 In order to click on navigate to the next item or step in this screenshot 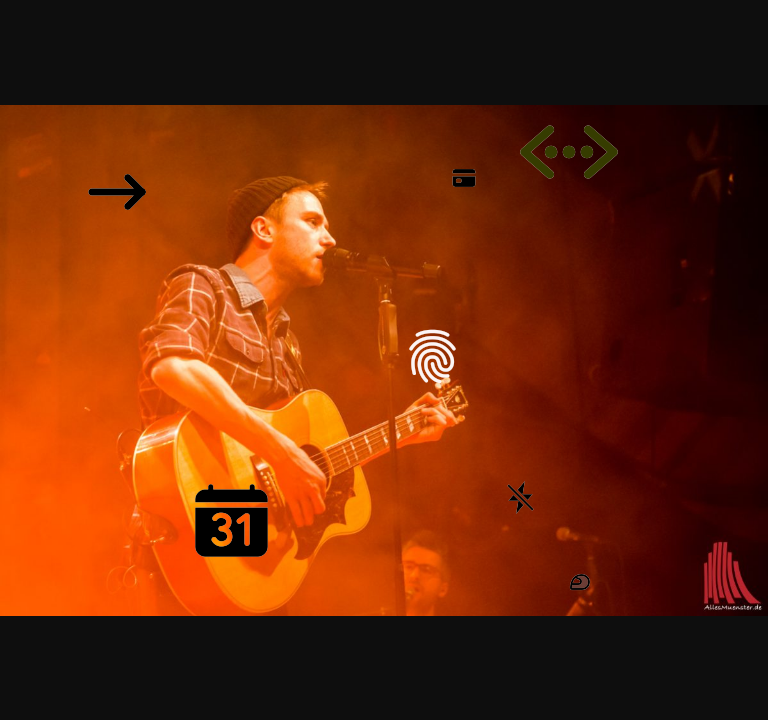, I will do `click(117, 192)`.